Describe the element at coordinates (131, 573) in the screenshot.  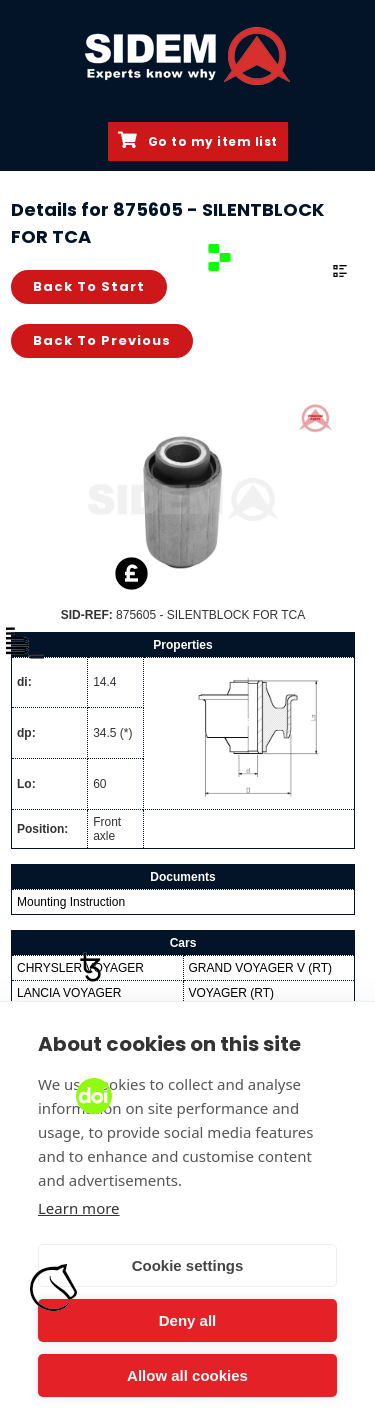
I see `view balance in british pounds` at that location.